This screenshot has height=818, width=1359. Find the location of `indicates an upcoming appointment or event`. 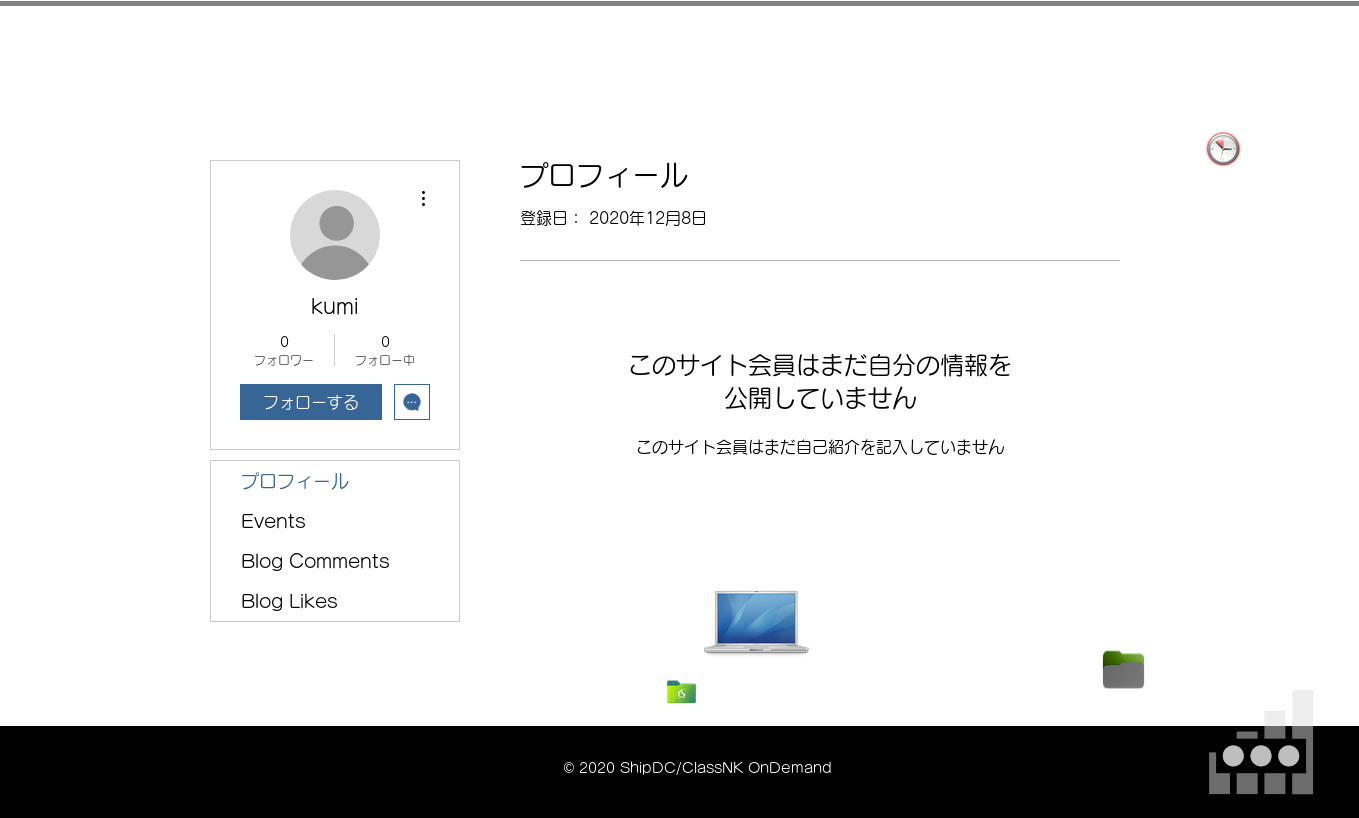

indicates an upcoming appointment or event is located at coordinates (1224, 149).